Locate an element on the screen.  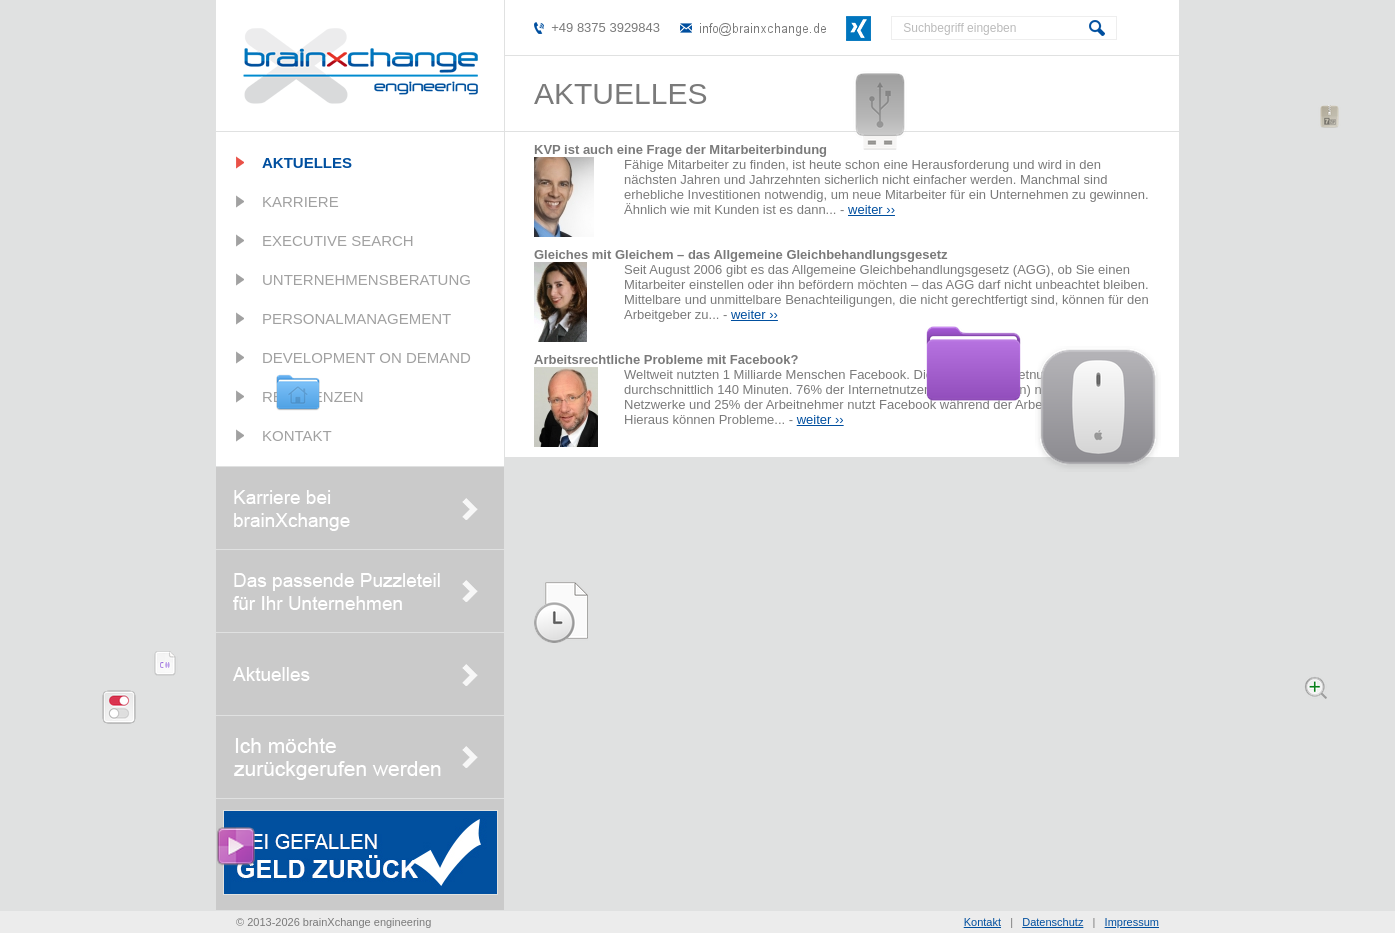
a C# source code file is located at coordinates (165, 663).